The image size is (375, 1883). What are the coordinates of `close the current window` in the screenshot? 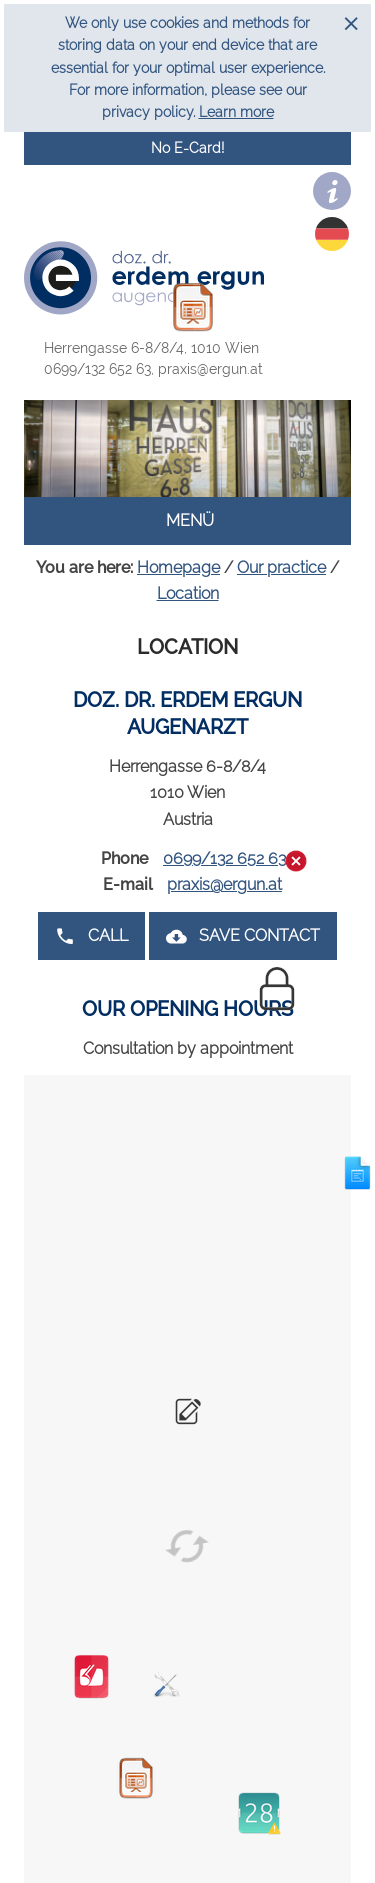 It's located at (296, 861).